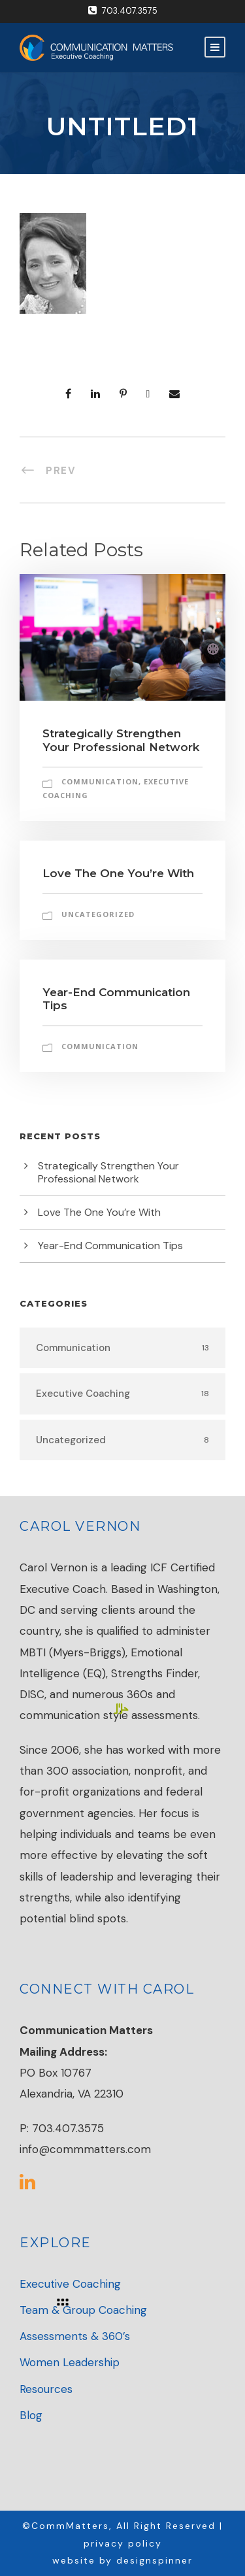 The image size is (245, 2576). Describe the element at coordinates (121, 1709) in the screenshot. I see `switch to arabic language` at that location.